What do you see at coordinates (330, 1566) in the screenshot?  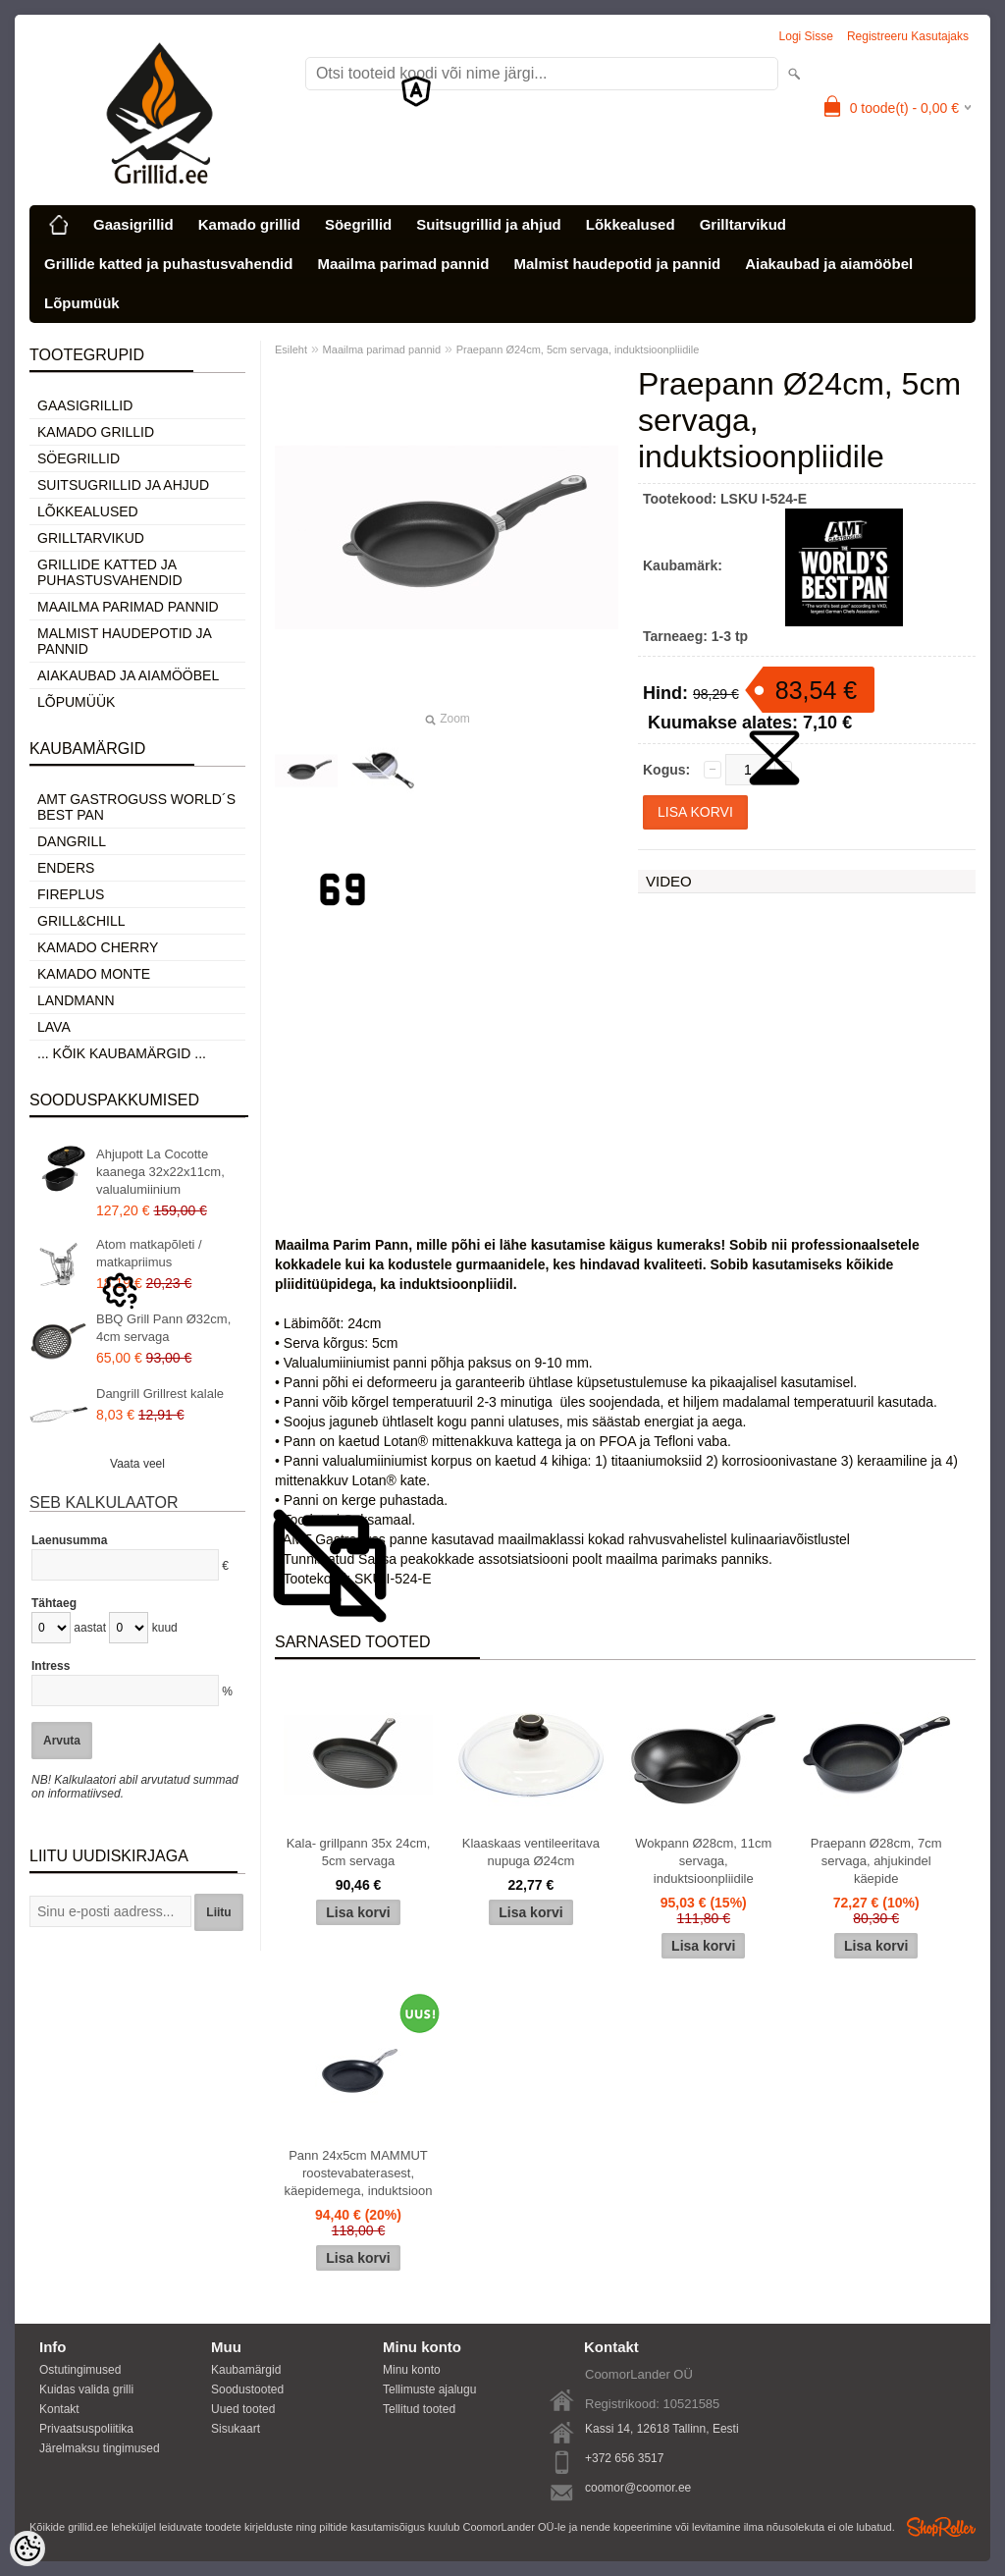 I see `devices are disconnected or unavailable` at bounding box center [330, 1566].